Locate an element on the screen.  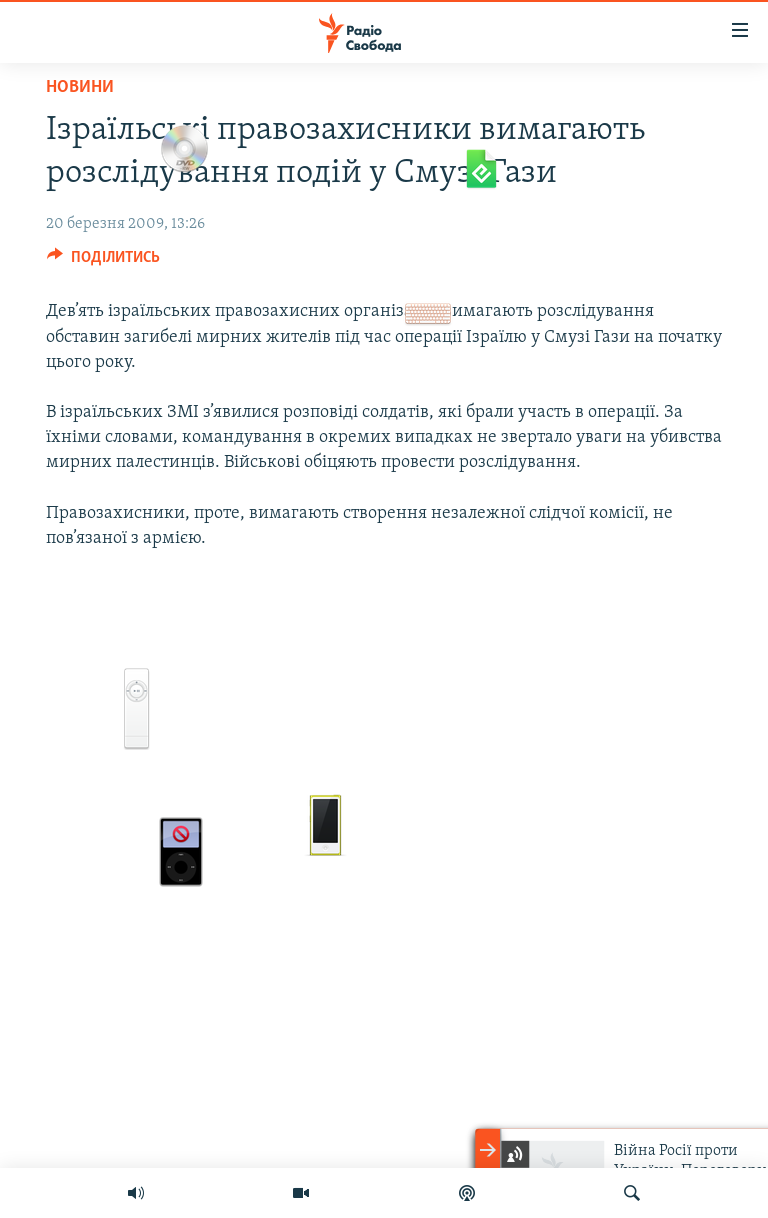
iPod device not connected or unavailable is located at coordinates (181, 852).